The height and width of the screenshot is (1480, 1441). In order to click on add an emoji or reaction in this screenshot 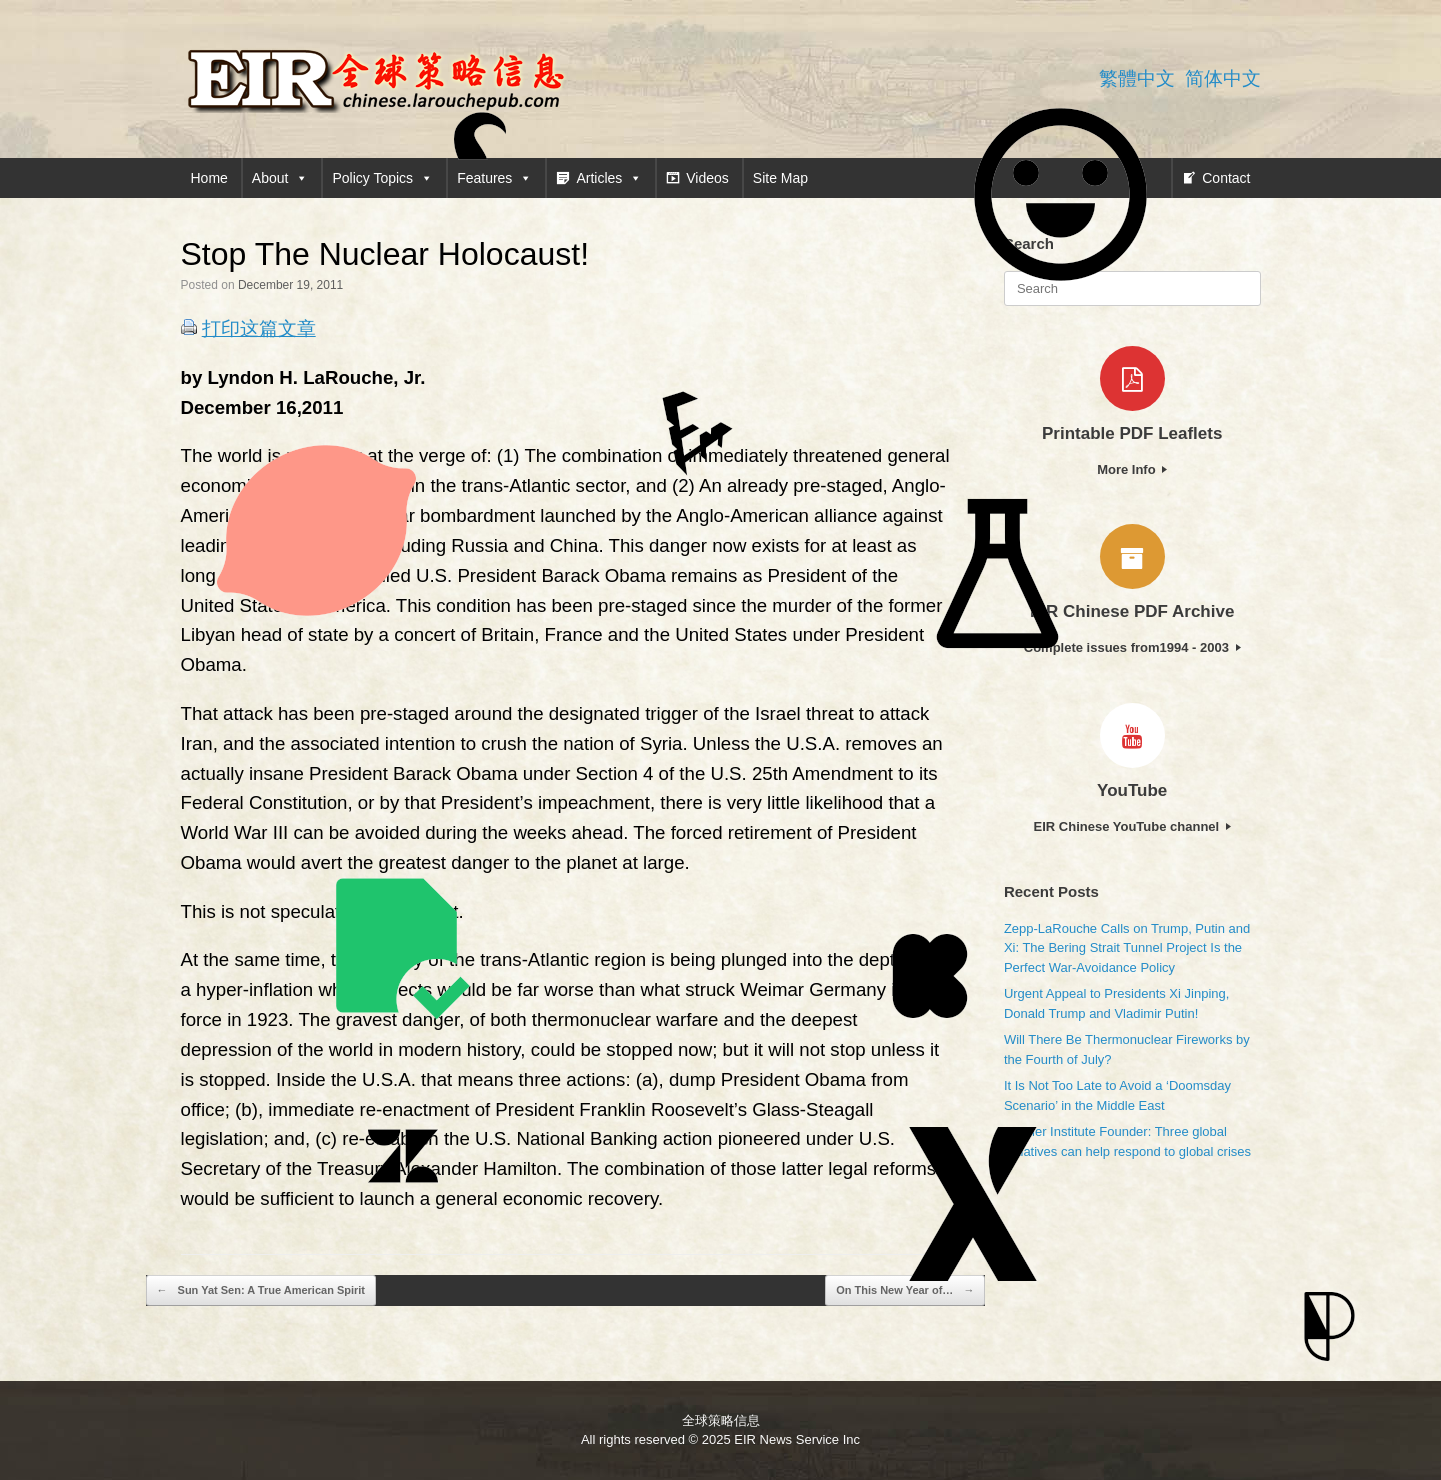, I will do `click(1060, 194)`.